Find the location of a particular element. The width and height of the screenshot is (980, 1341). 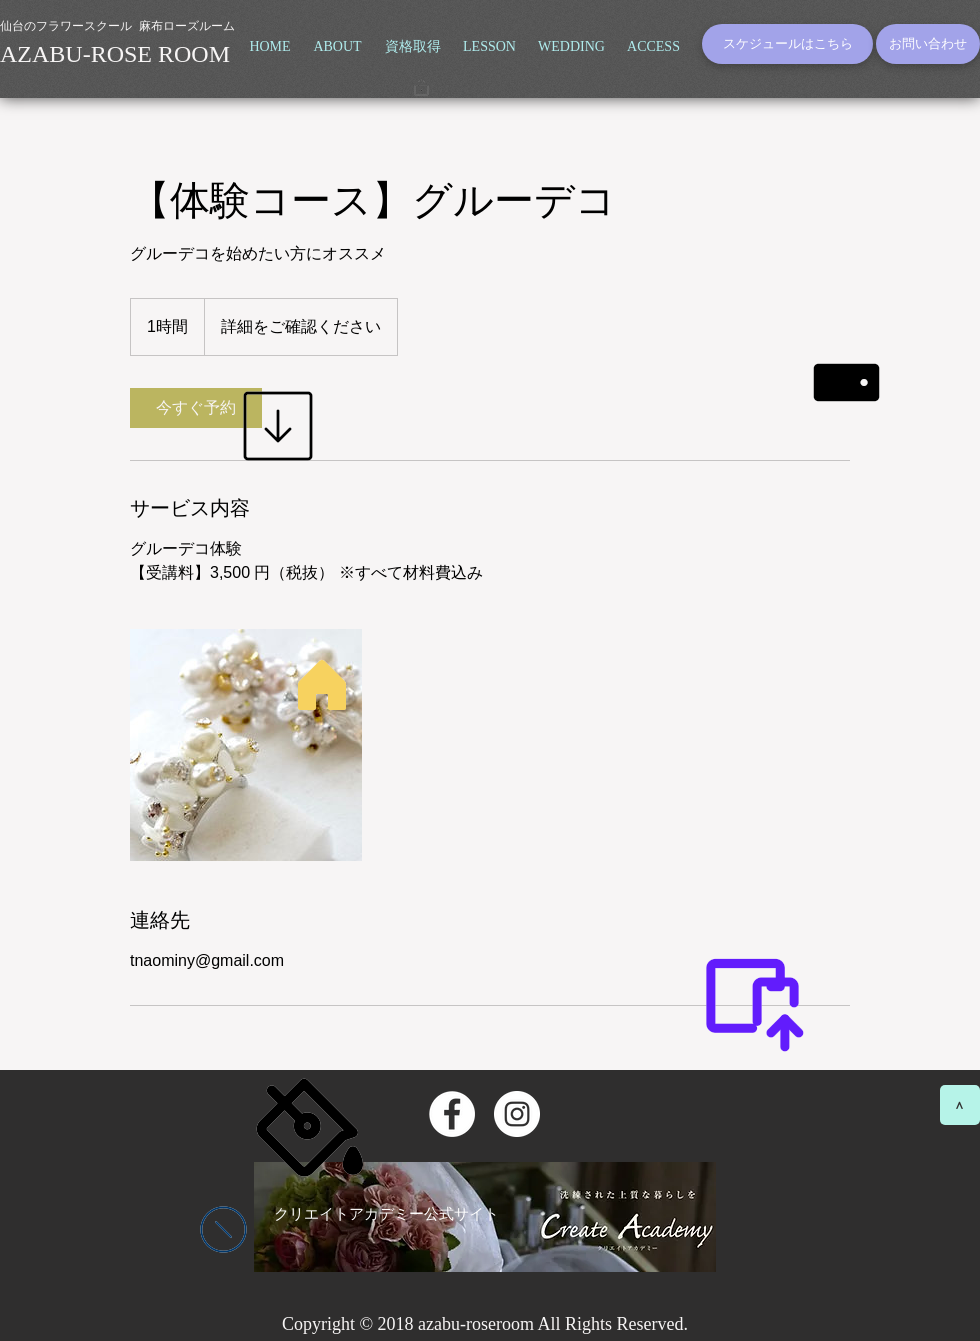

unlock or access secured content is located at coordinates (421, 88).